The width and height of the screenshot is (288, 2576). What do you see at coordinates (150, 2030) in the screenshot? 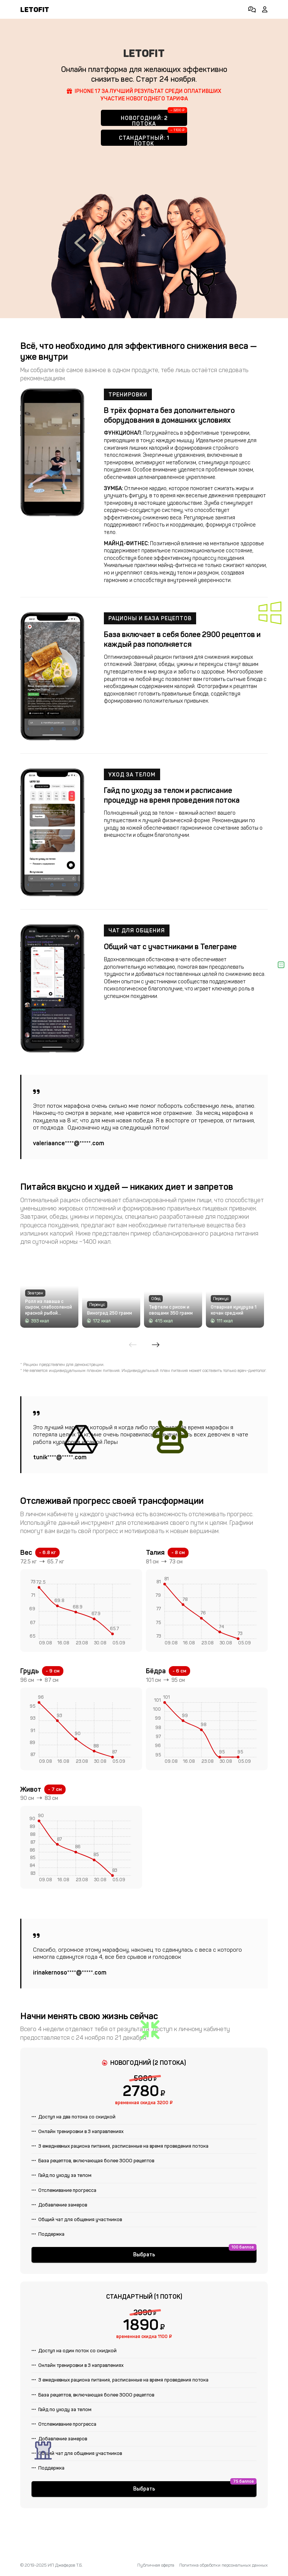
I see `exit fullscreen mode` at bounding box center [150, 2030].